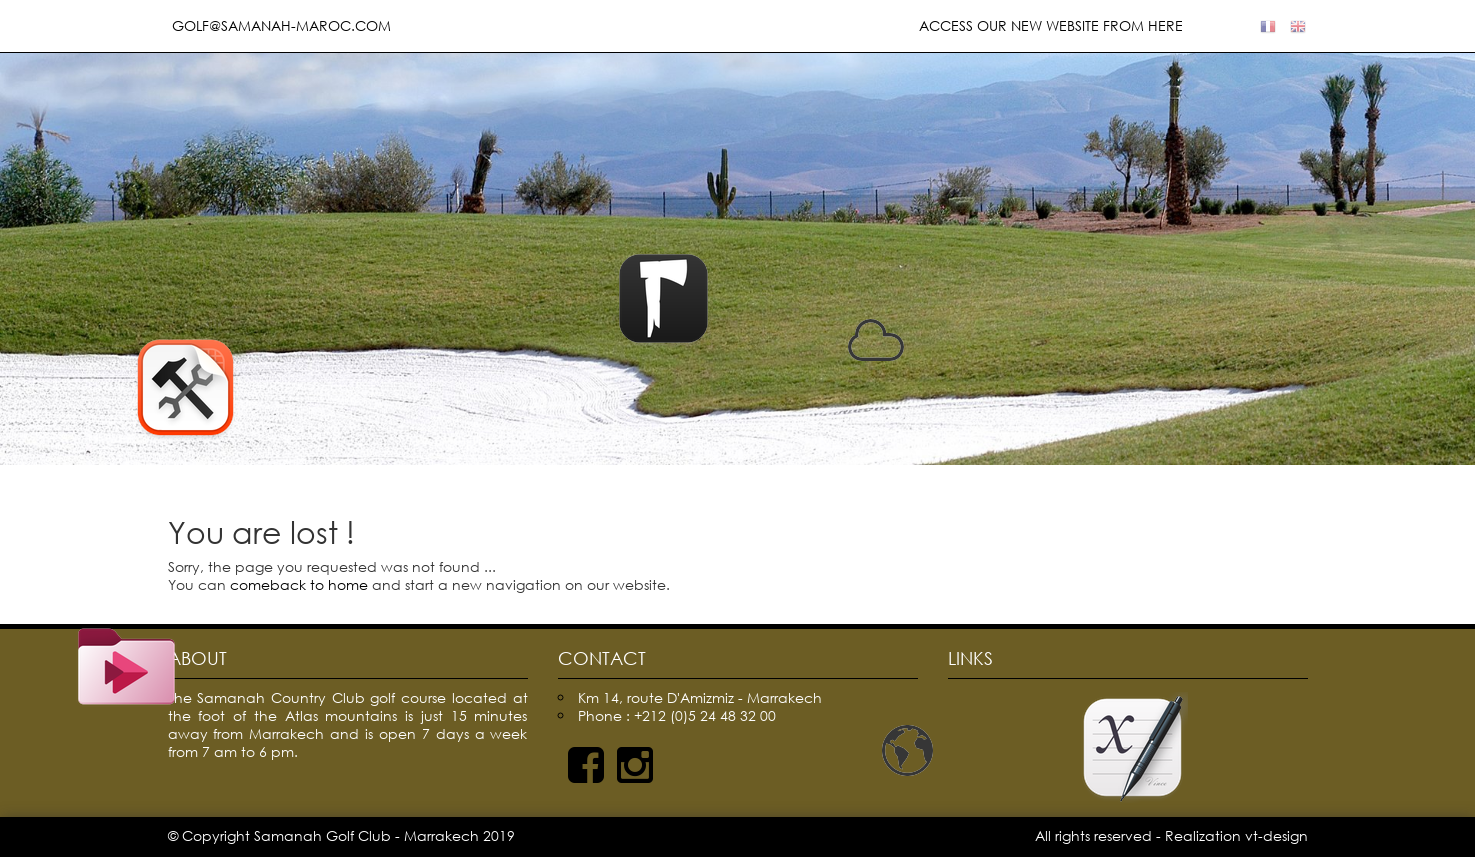  Describe the element at coordinates (126, 669) in the screenshot. I see `open microsoft stream video folder` at that location.